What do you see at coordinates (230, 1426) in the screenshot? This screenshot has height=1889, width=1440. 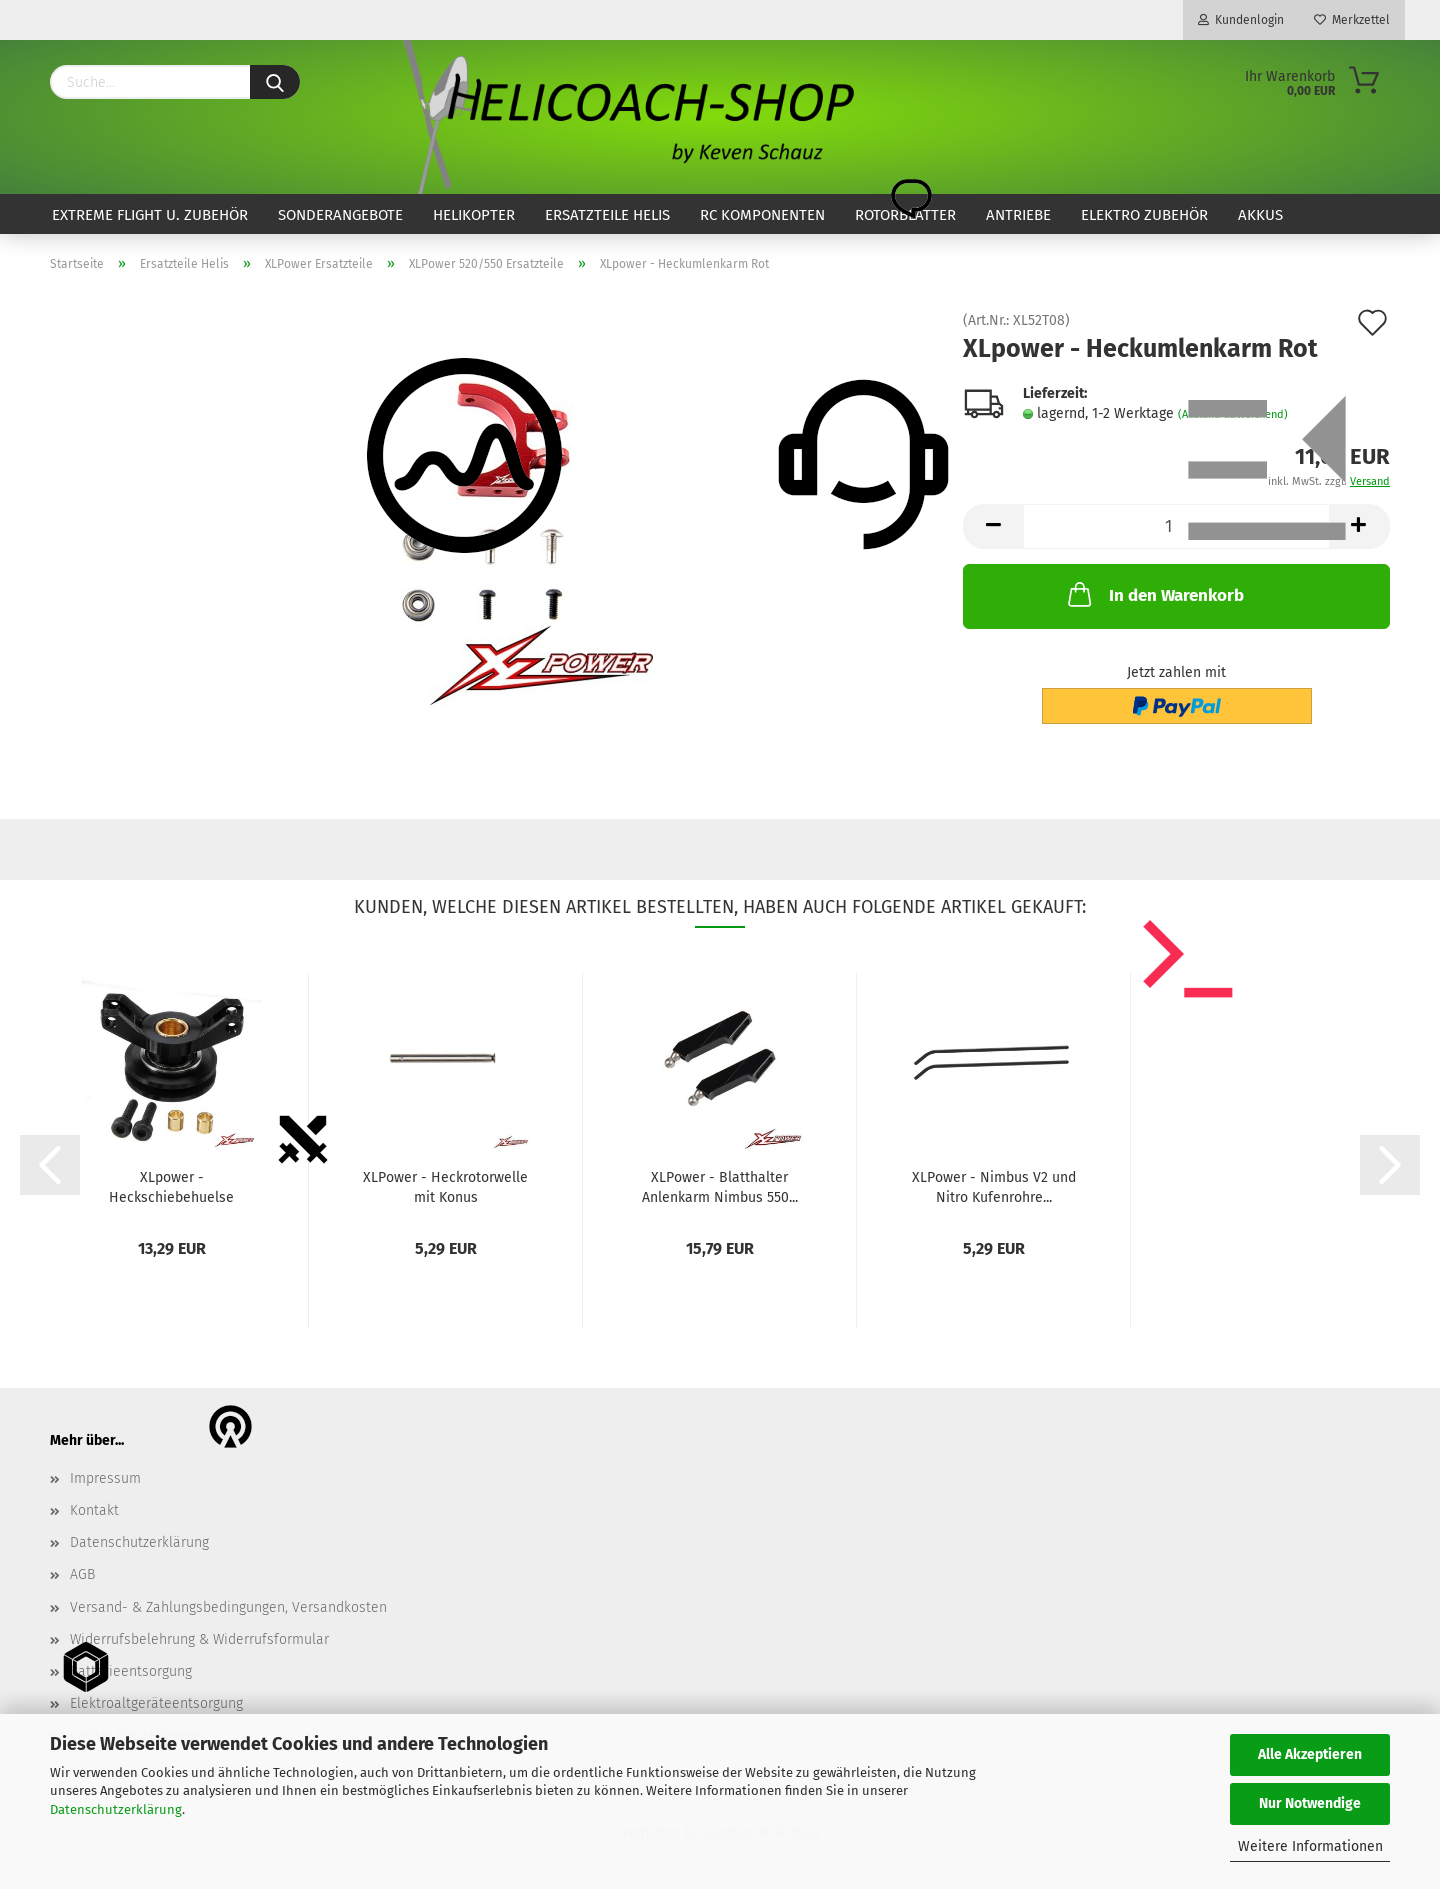 I see `access GPS or location services` at bounding box center [230, 1426].